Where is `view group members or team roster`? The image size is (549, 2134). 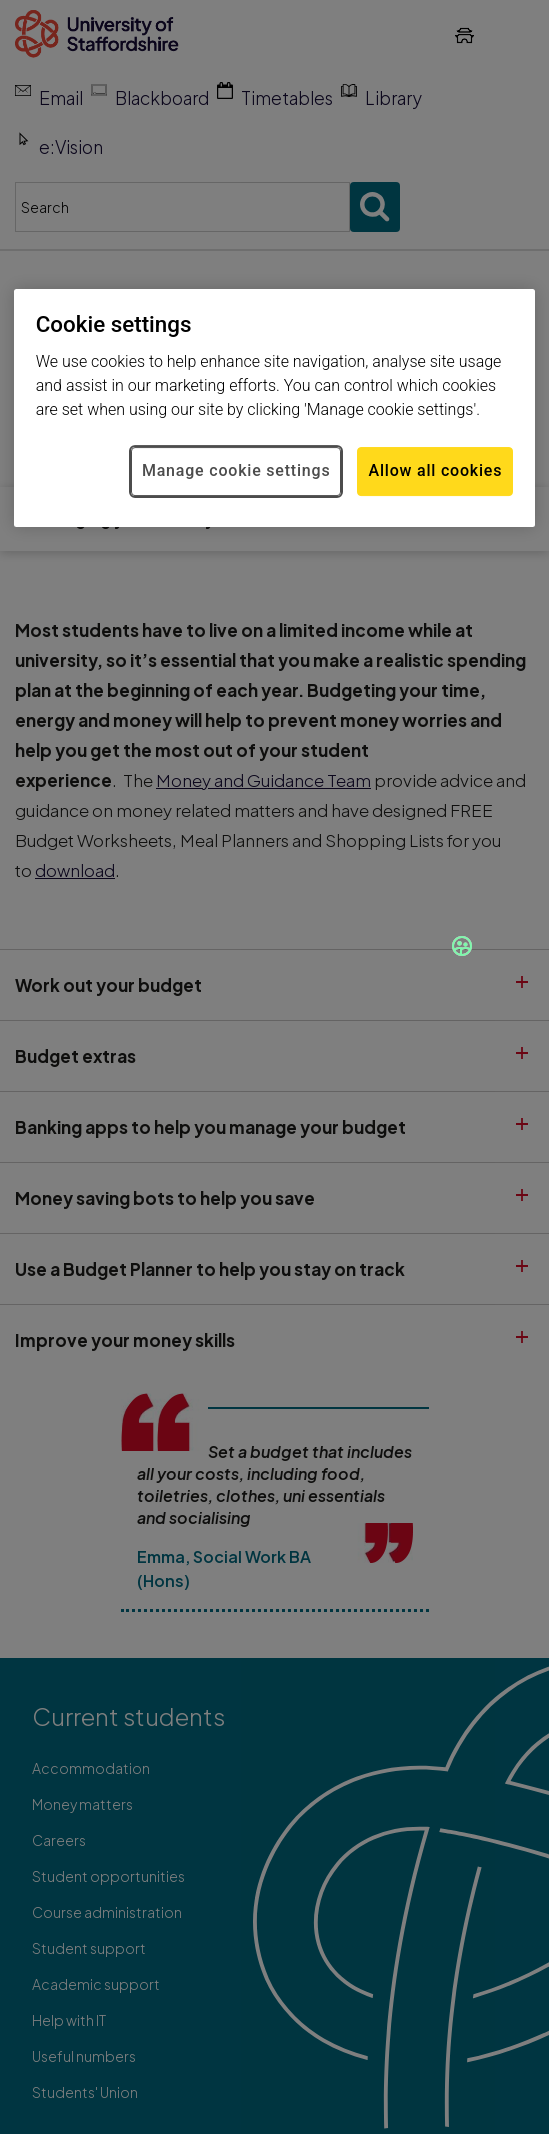 view group members or team roster is located at coordinates (462, 946).